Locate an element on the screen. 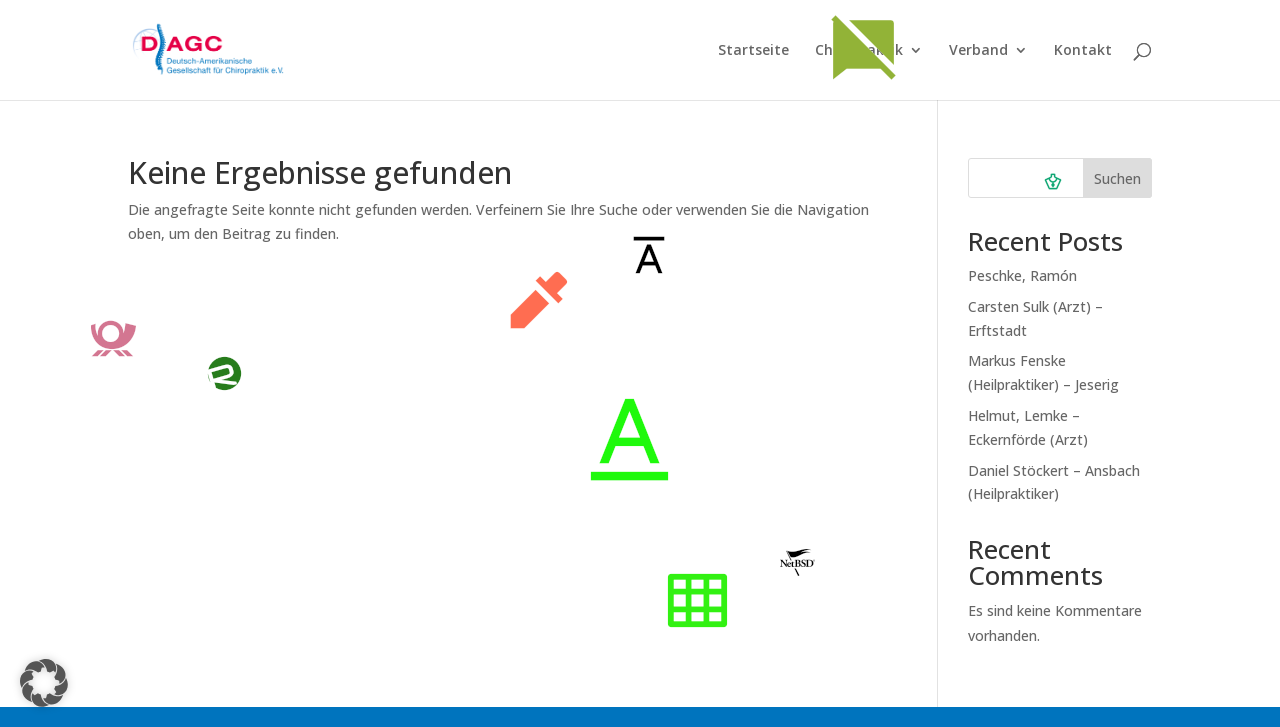 The image size is (1280, 727). change text color is located at coordinates (629, 437).